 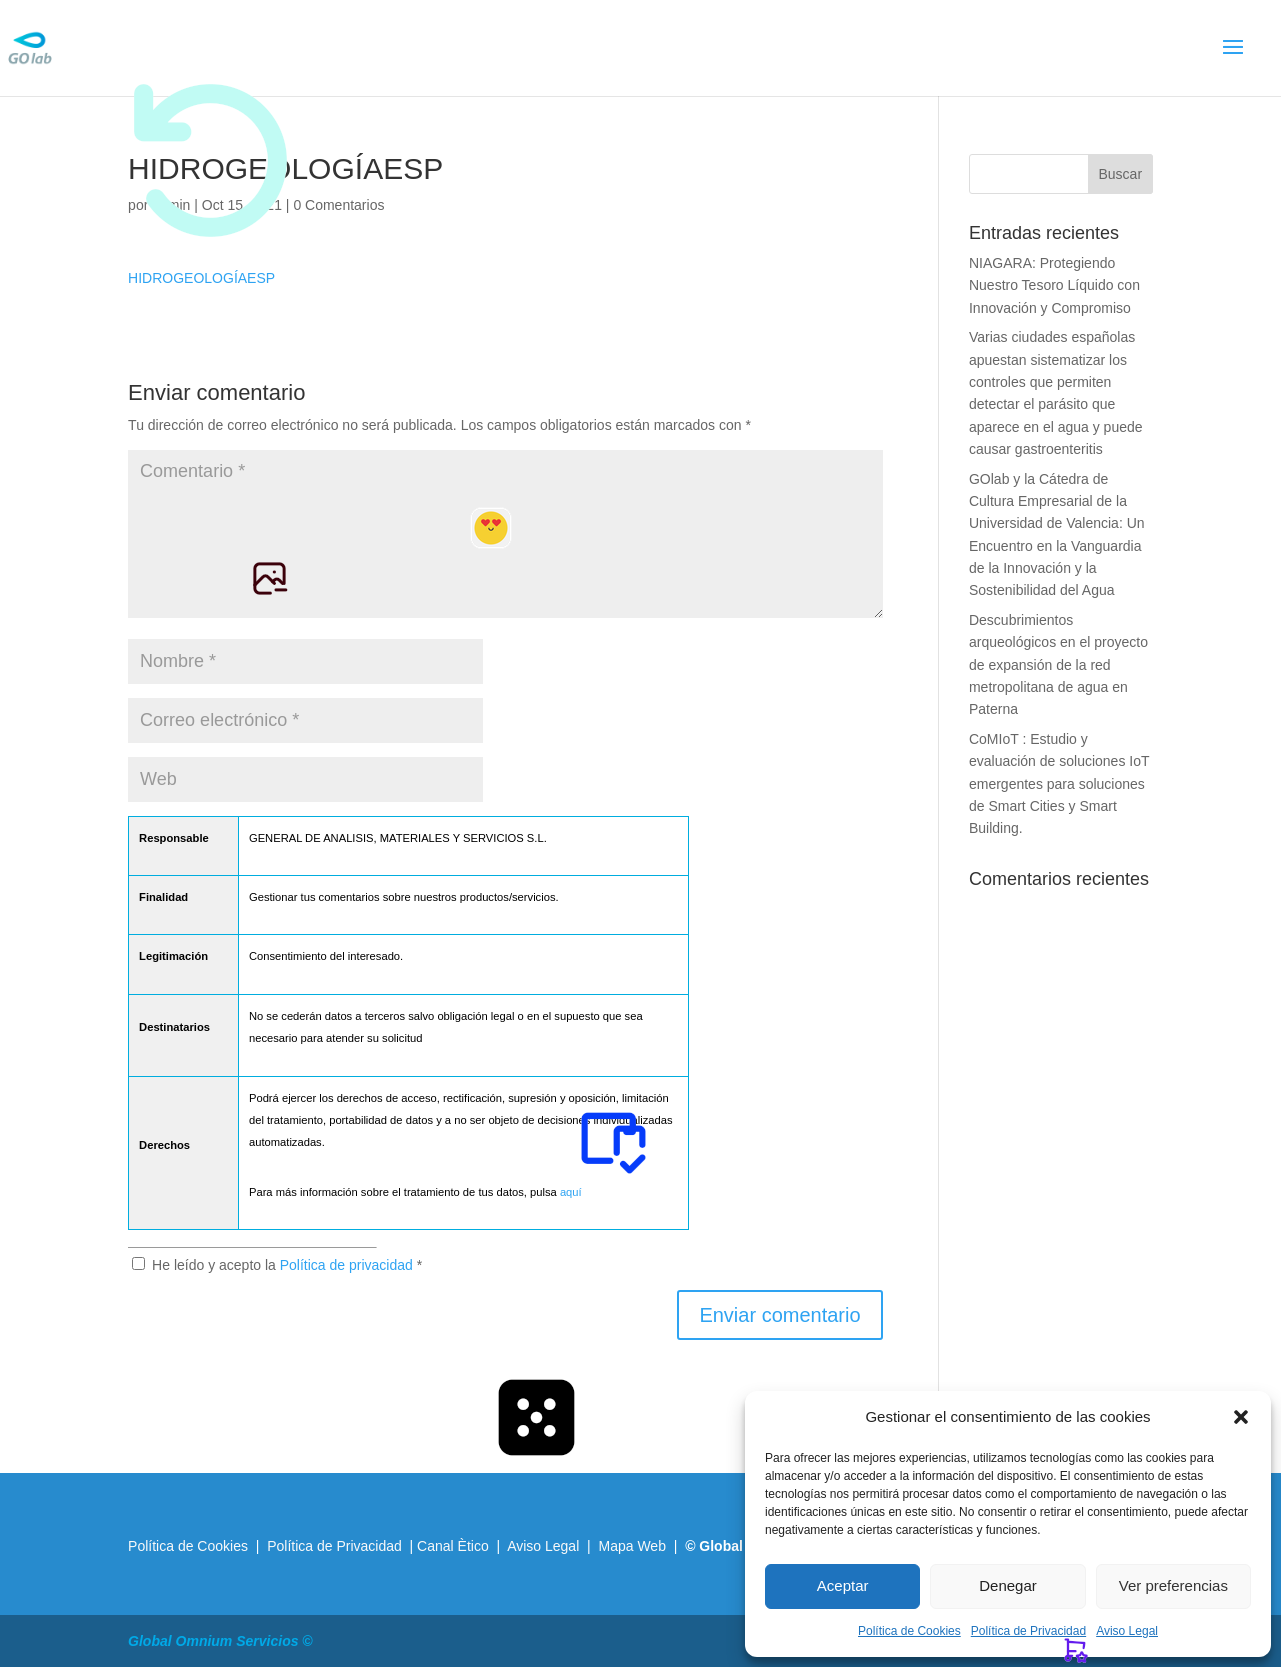 What do you see at coordinates (536, 1417) in the screenshot?
I see `randomize or shuffle content` at bounding box center [536, 1417].